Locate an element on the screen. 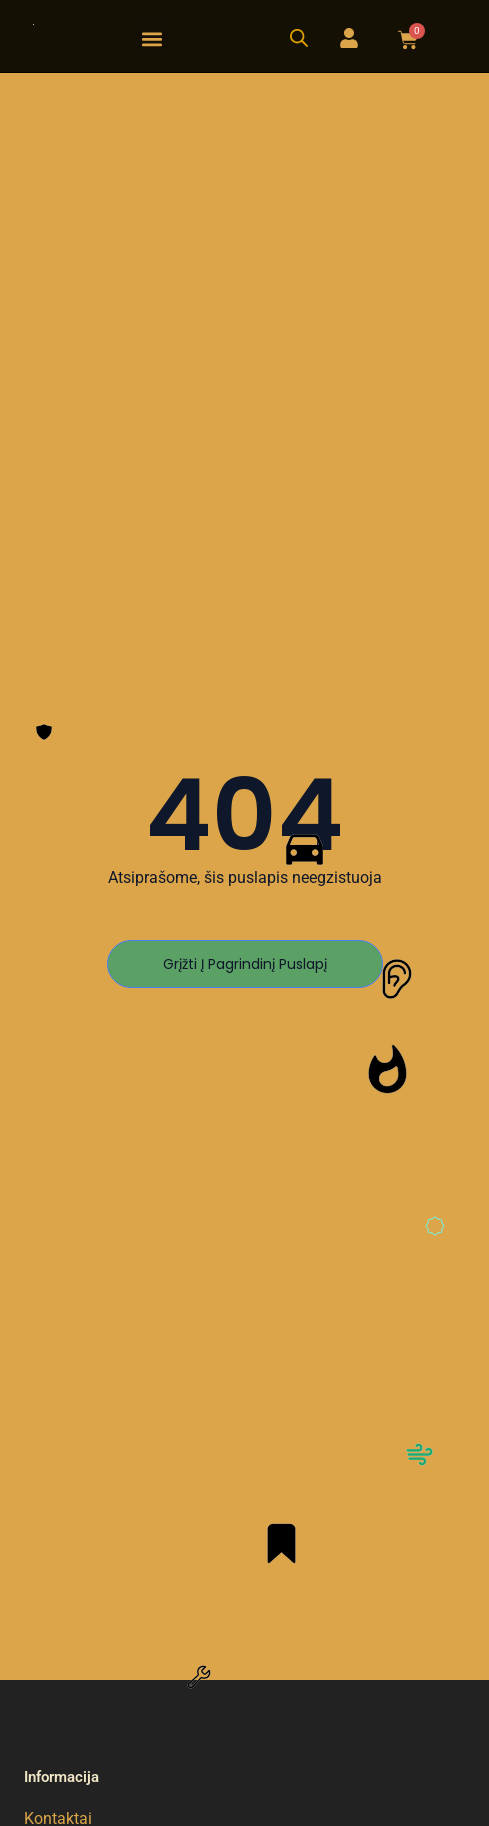 The width and height of the screenshot is (489, 1826). accessibility settings for hearing features is located at coordinates (397, 979).